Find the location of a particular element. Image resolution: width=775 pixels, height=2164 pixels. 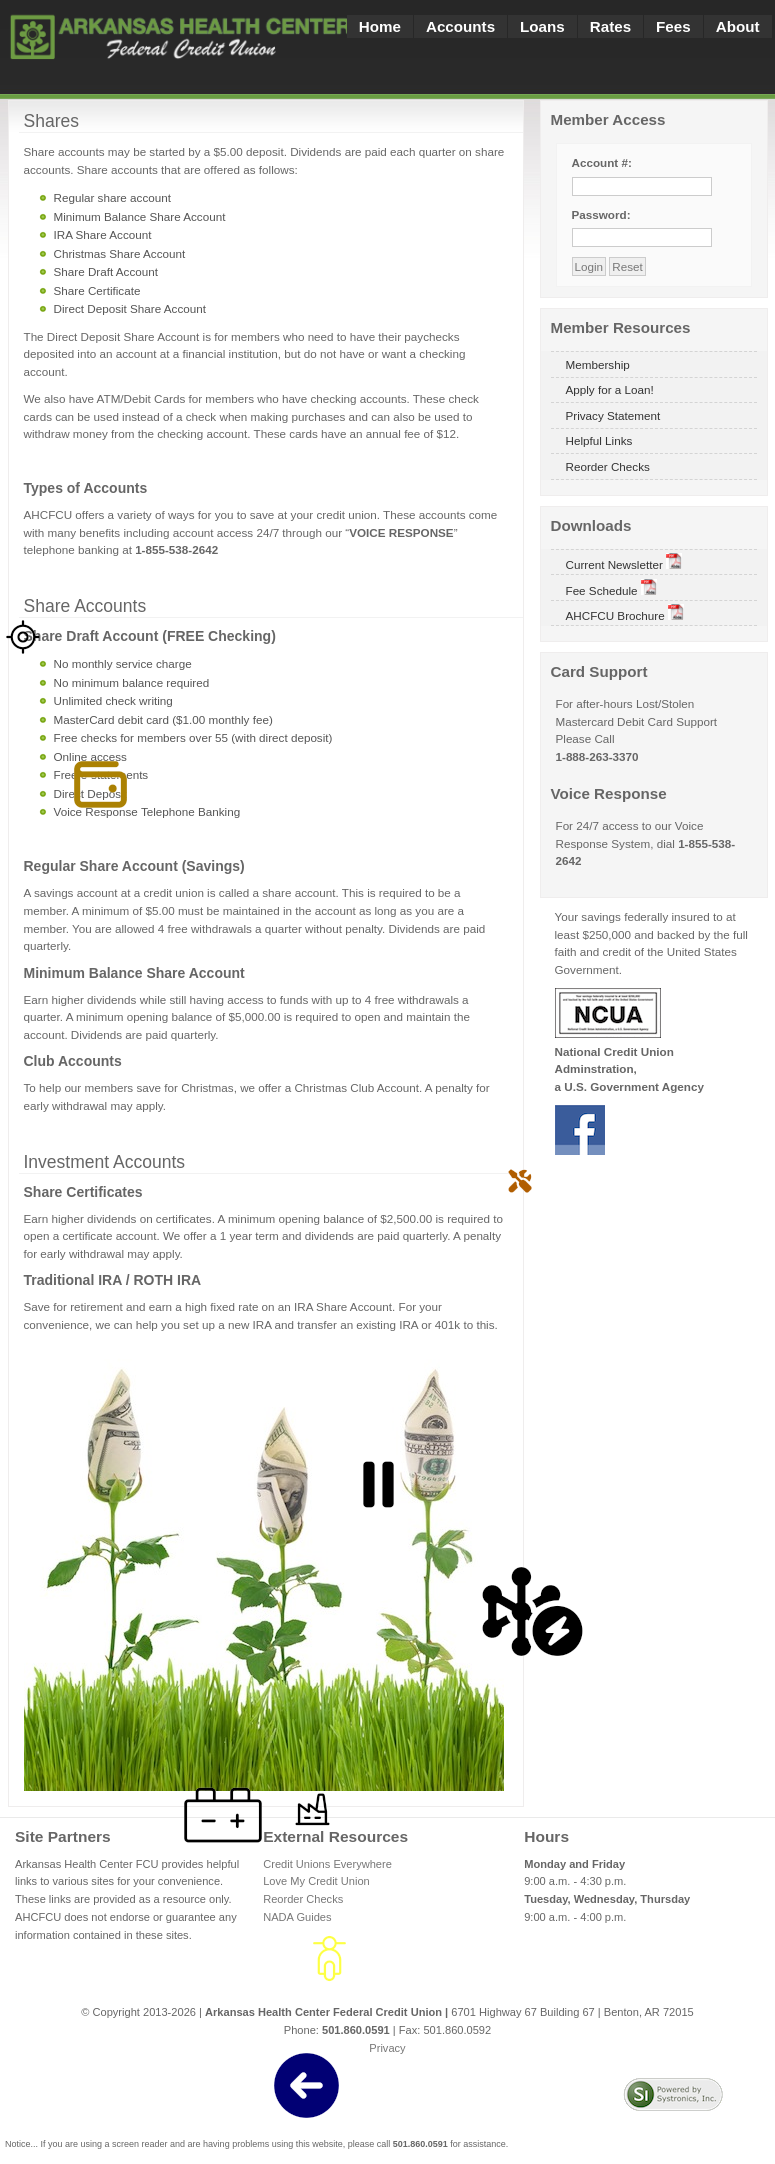

center map on current location is located at coordinates (23, 637).